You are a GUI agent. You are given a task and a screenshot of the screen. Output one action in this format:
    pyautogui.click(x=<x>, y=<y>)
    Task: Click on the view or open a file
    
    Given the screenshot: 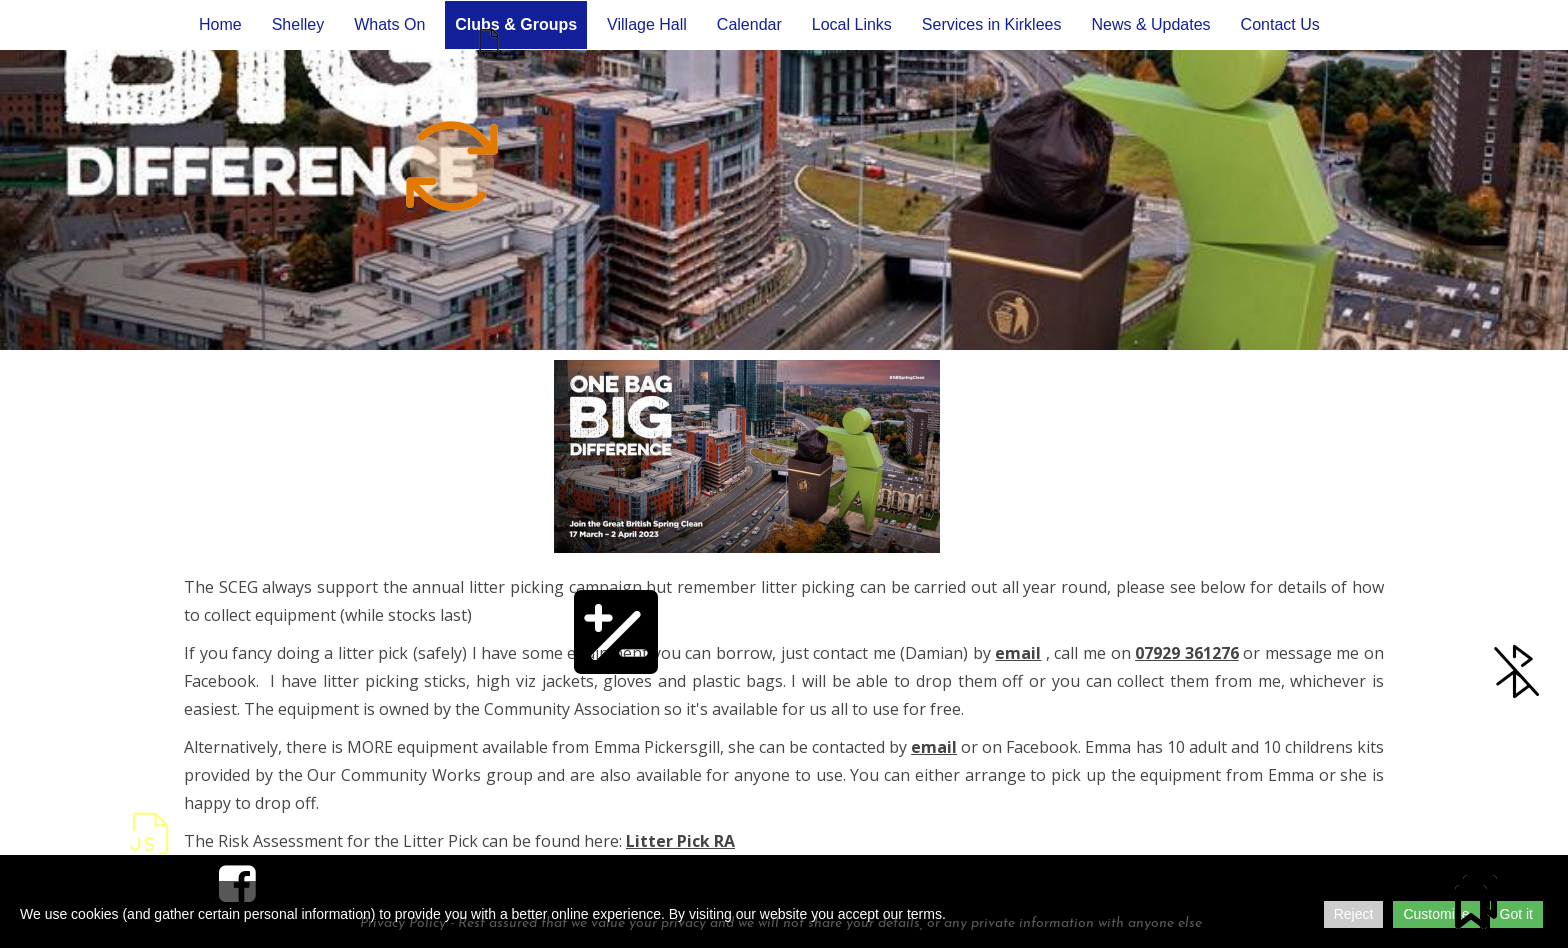 What is the action you would take?
    pyautogui.click(x=489, y=41)
    